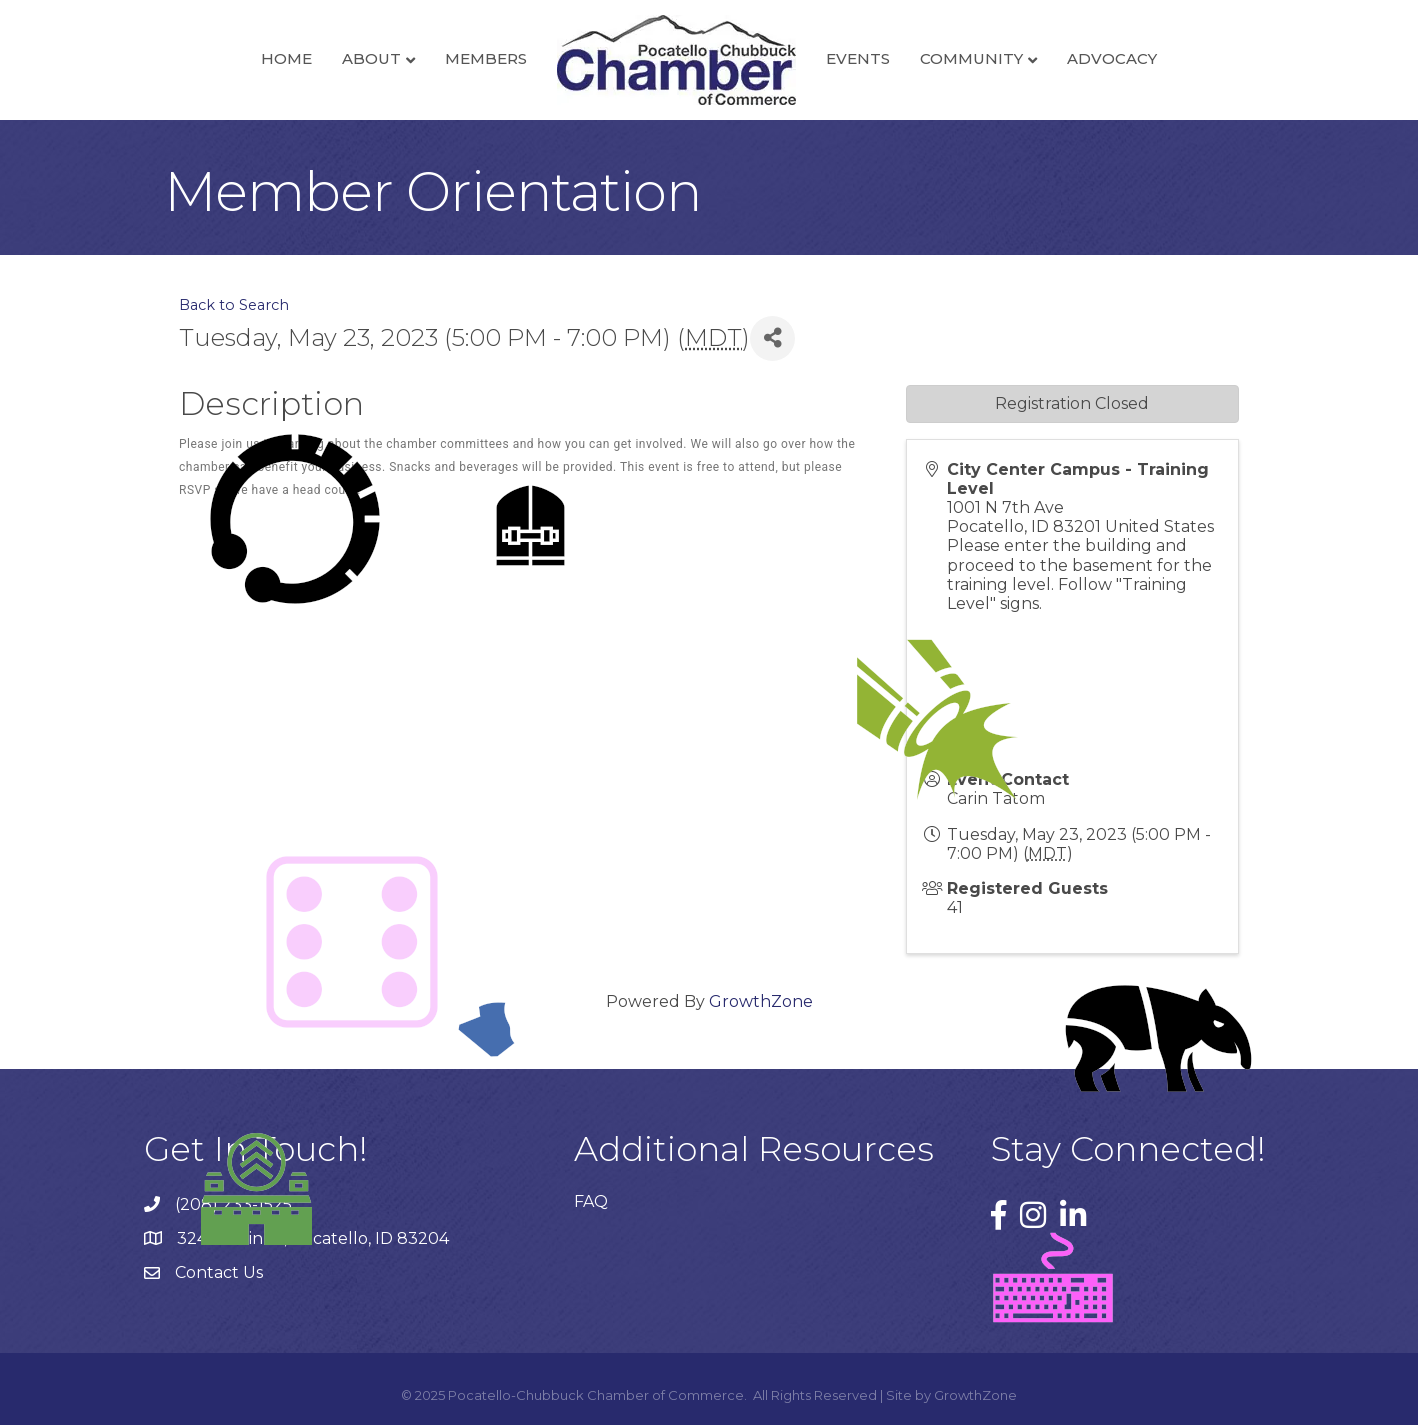  Describe the element at coordinates (1158, 1038) in the screenshot. I see `tapir animal icon for wildlife or nature-themed game` at that location.